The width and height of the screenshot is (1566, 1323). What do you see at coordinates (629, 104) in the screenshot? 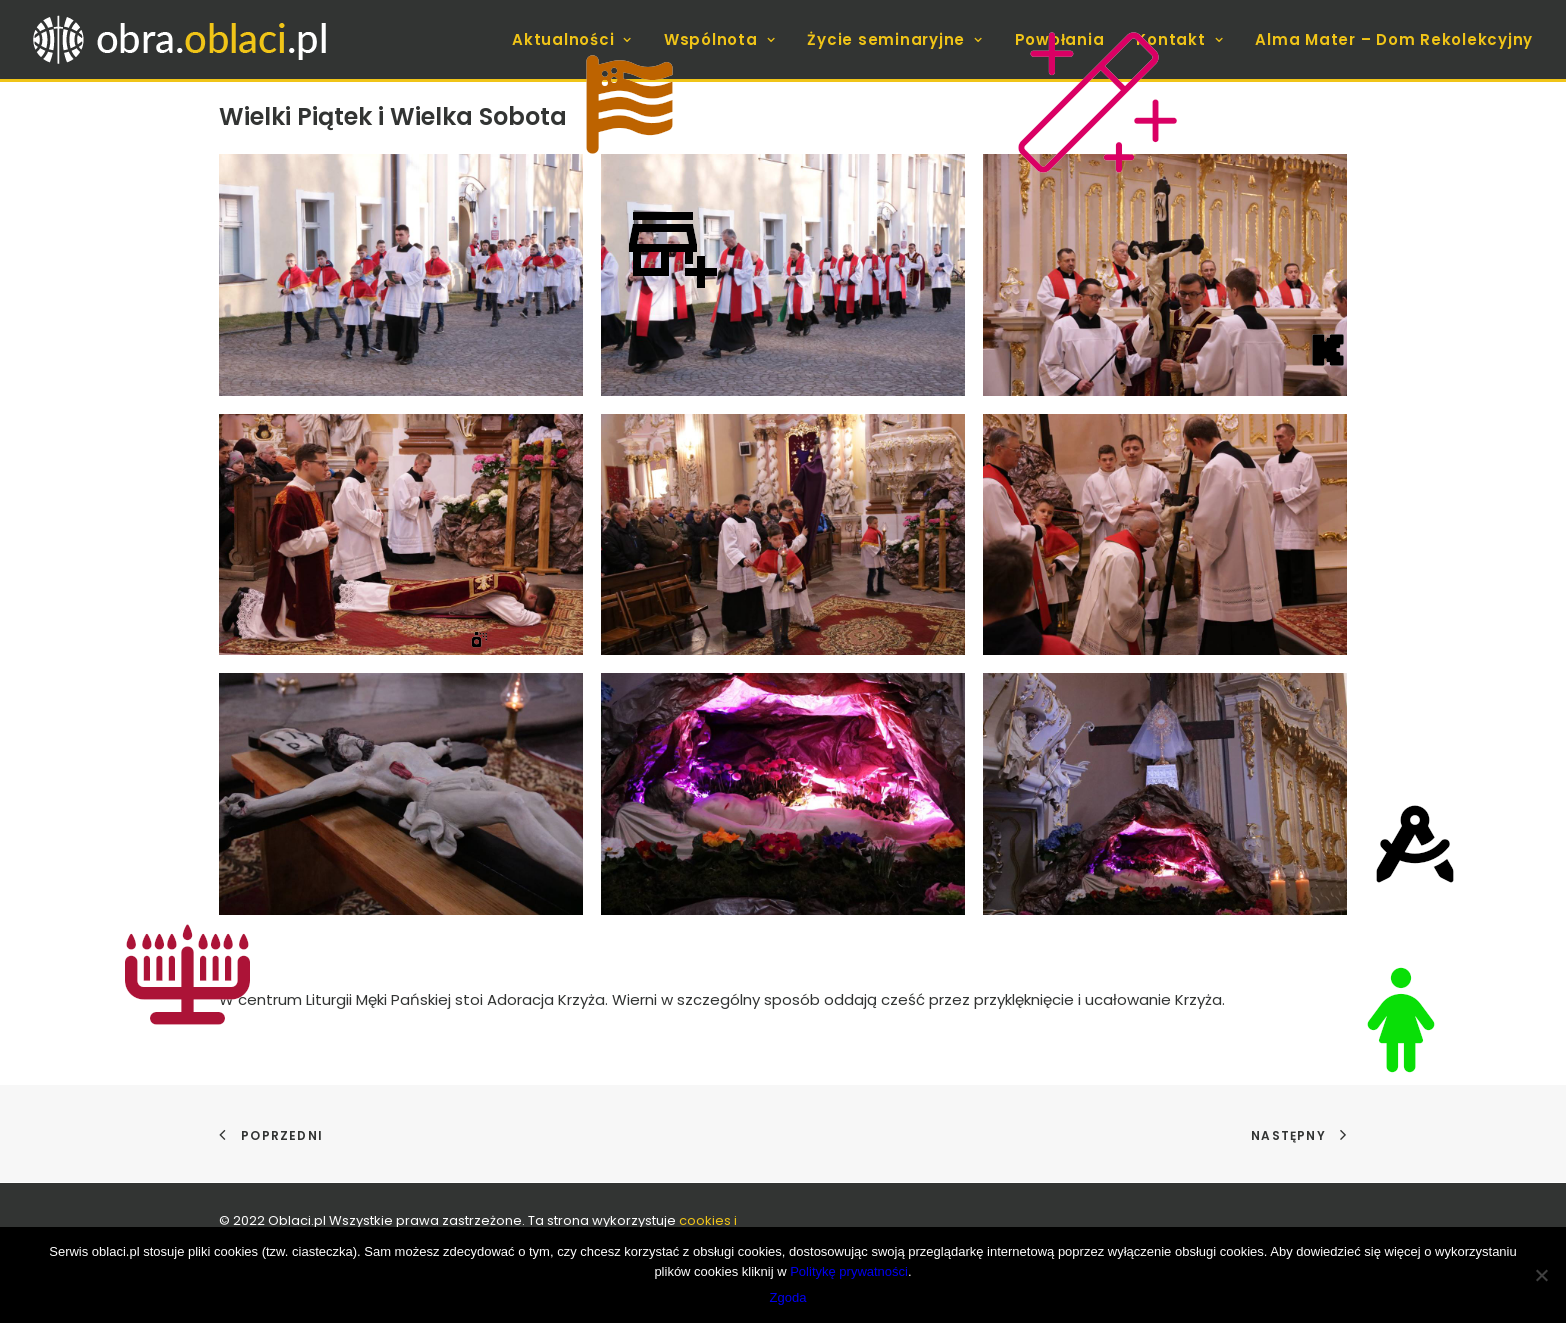
I see `select united states as your country` at bounding box center [629, 104].